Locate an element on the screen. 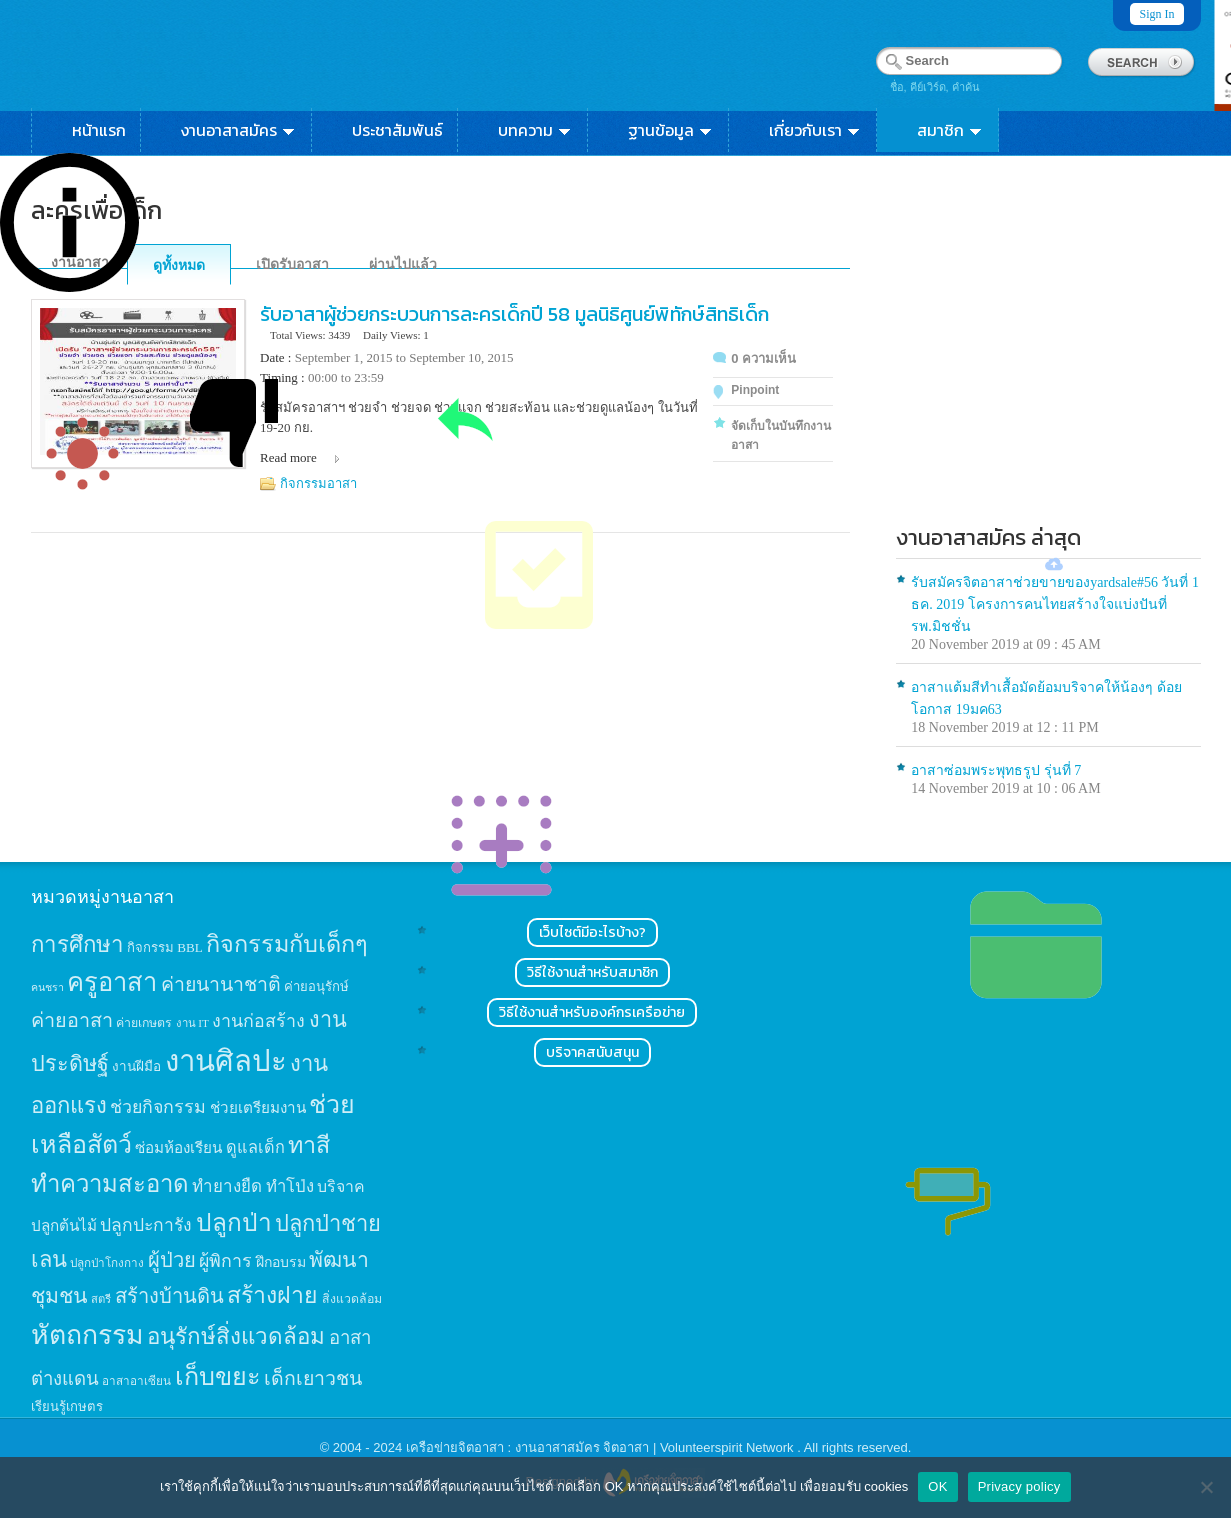 This screenshot has height=1518, width=1231. dislike or downvote content is located at coordinates (234, 423).